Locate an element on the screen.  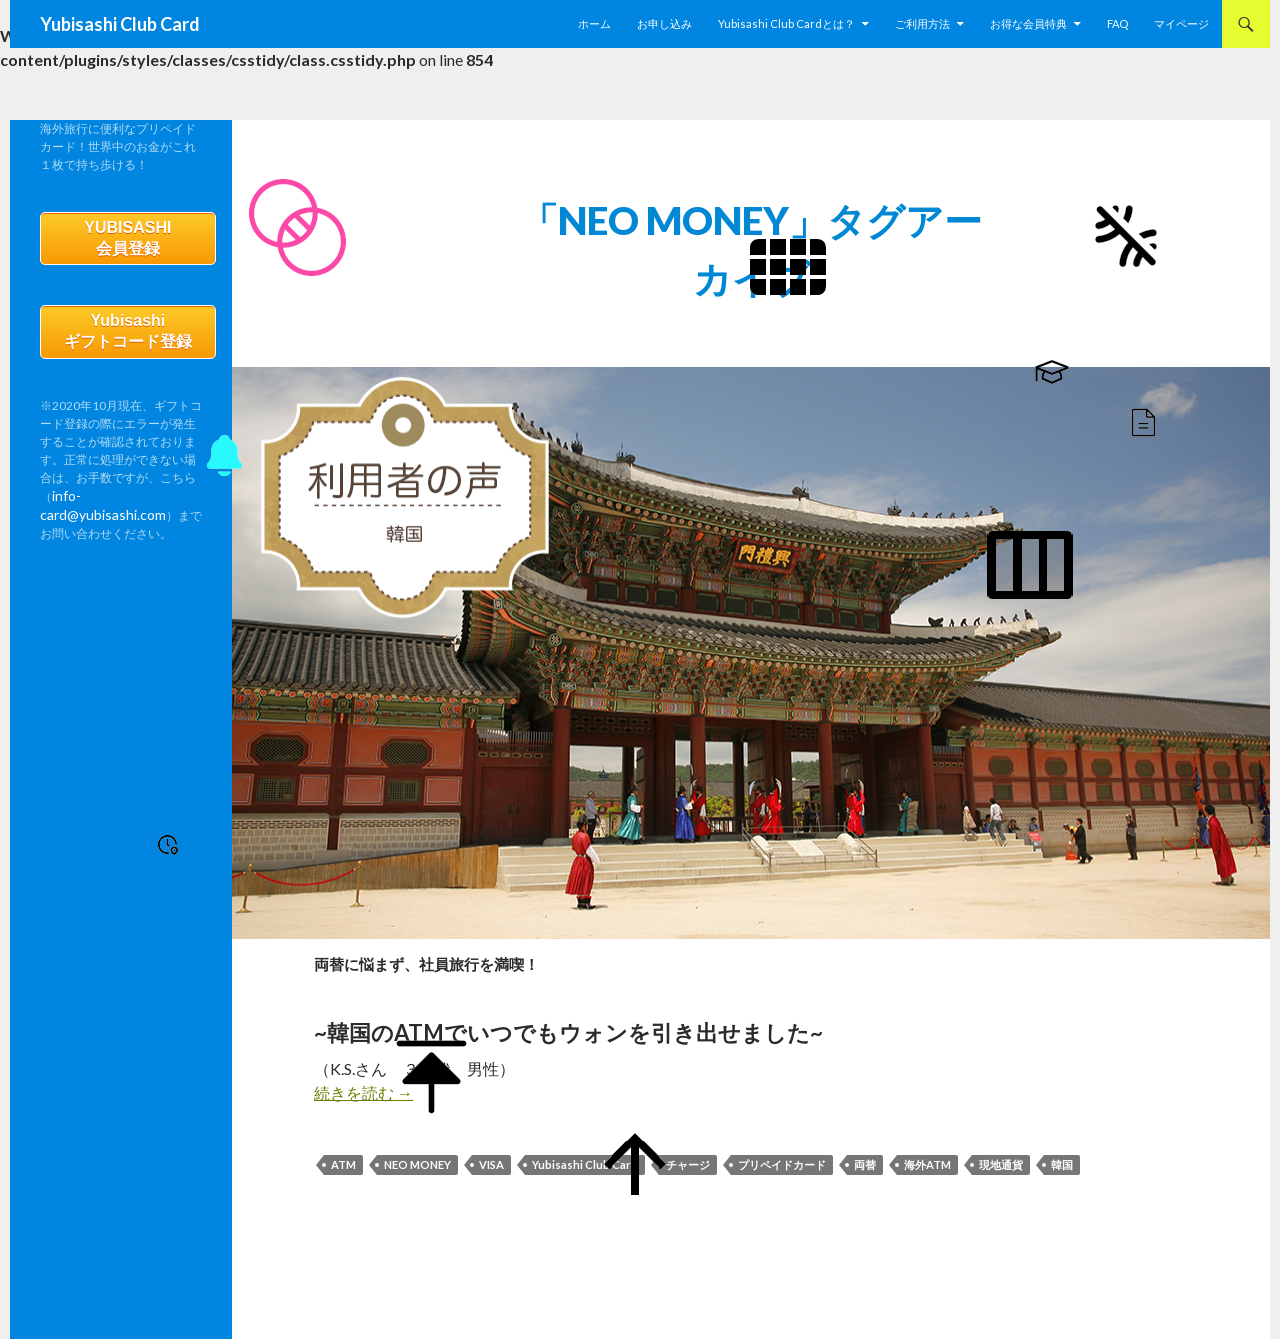
switch to week view in a calendar is located at coordinates (1030, 565).